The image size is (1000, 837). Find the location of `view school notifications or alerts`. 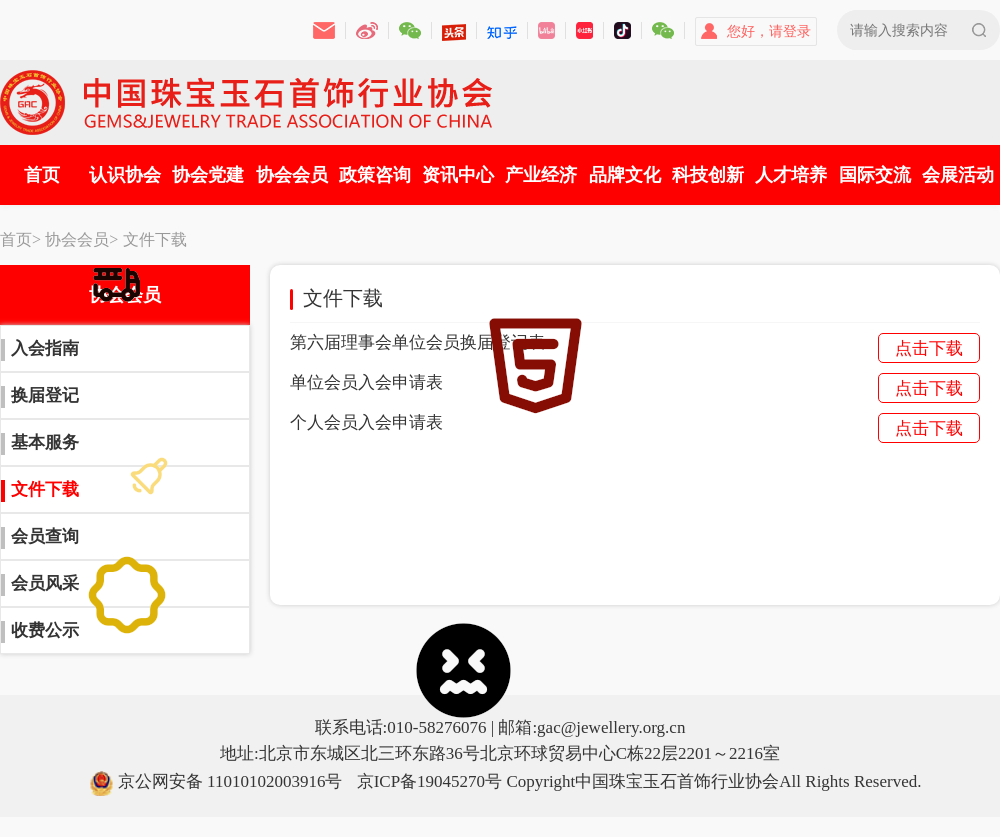

view school notifications or alerts is located at coordinates (149, 476).